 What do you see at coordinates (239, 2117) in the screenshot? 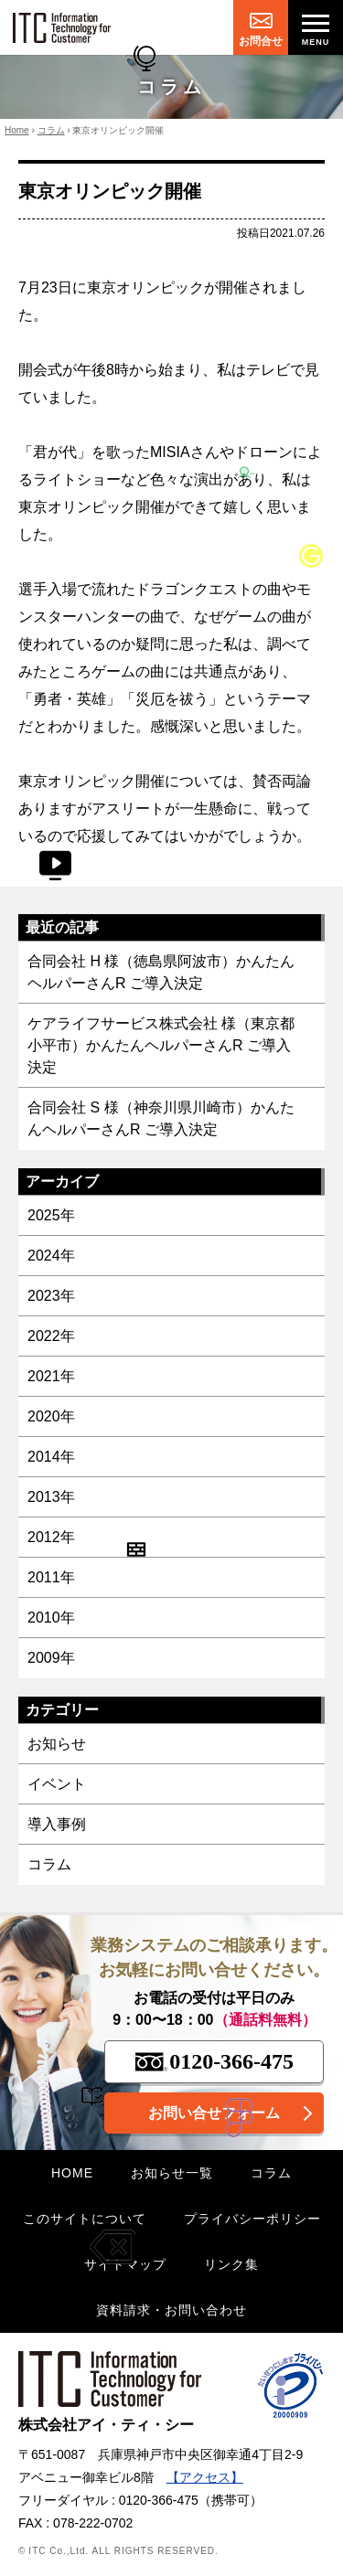
I see `open Figma design file` at bounding box center [239, 2117].